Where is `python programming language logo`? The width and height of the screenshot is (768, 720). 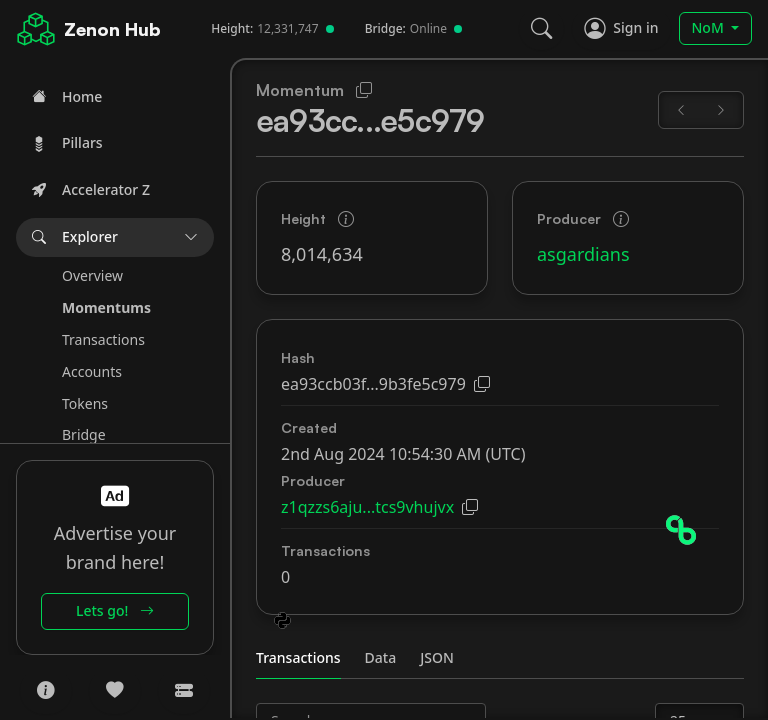 python programming language logo is located at coordinates (282, 620).